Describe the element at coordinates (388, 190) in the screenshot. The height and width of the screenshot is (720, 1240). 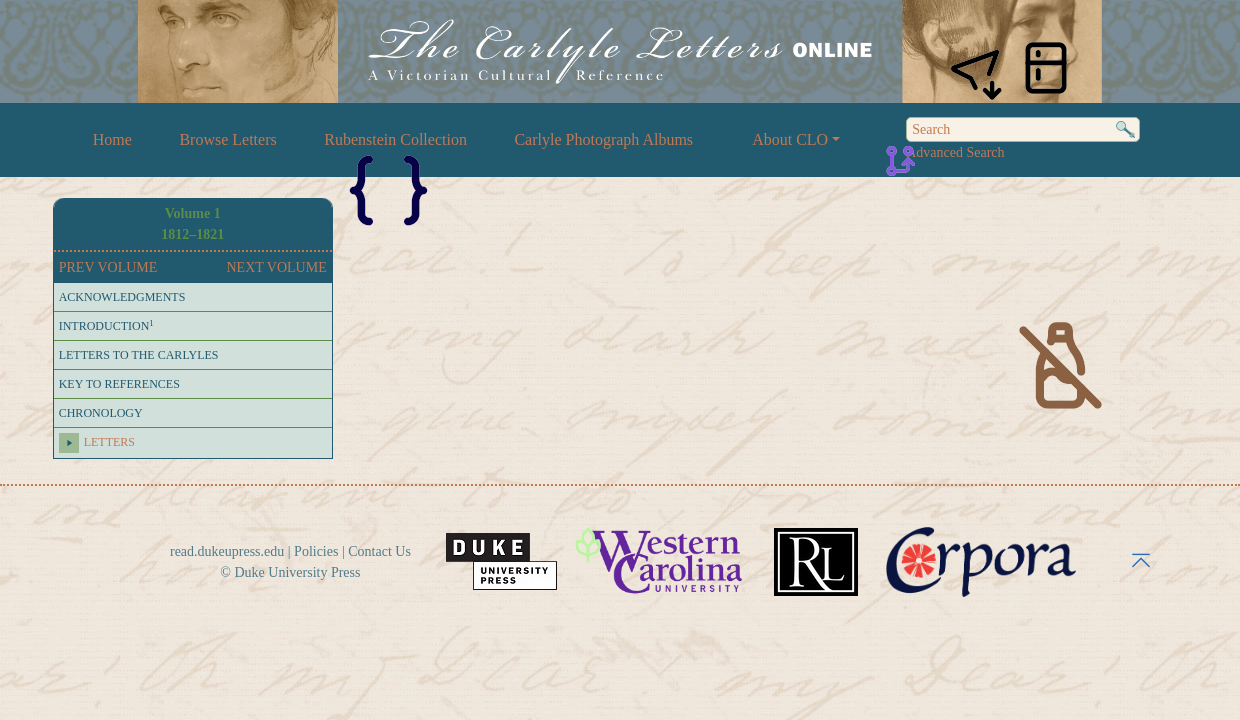
I see `insert code block or code snippet` at that location.